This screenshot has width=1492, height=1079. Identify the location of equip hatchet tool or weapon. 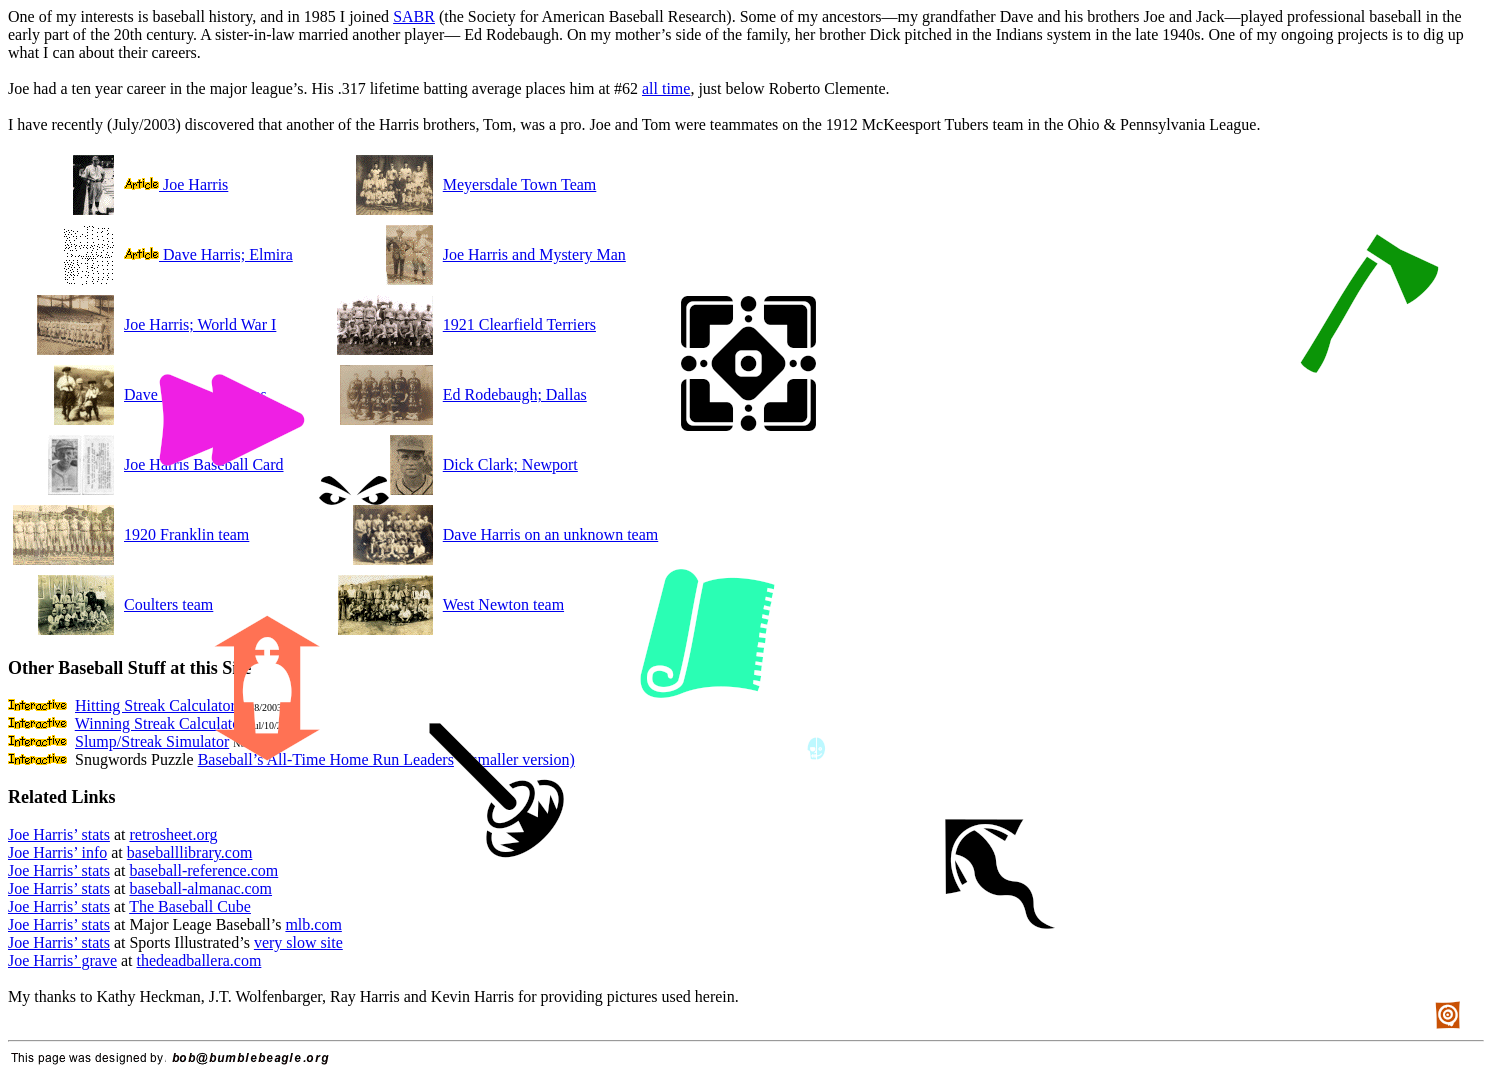
(1369, 303).